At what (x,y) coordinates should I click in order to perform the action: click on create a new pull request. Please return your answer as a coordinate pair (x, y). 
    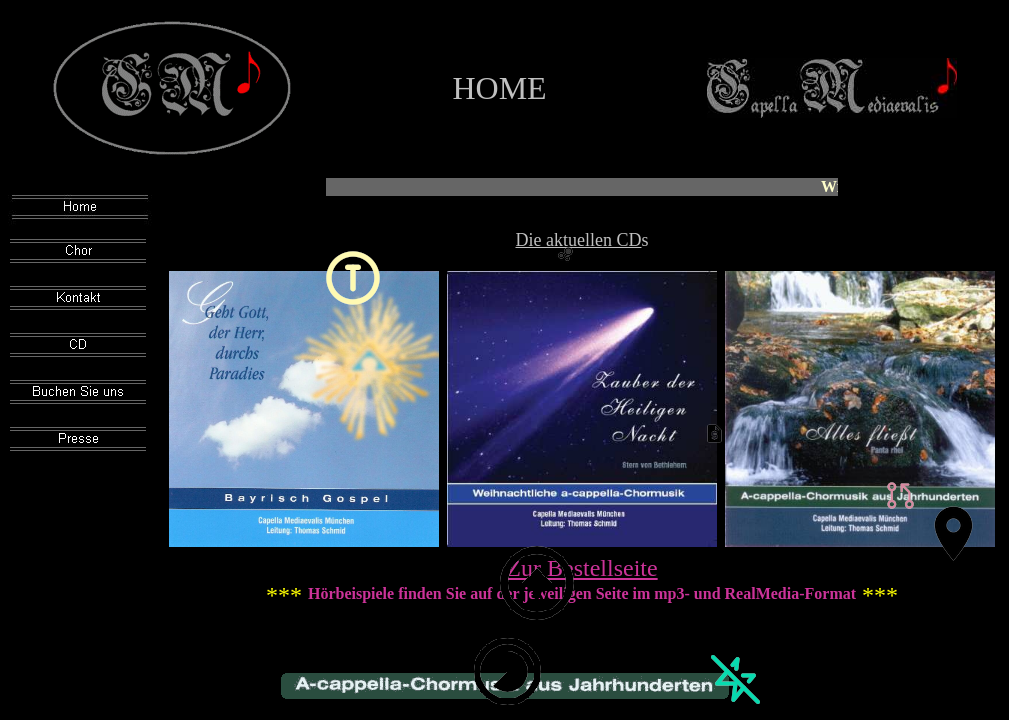
    Looking at the image, I should click on (899, 495).